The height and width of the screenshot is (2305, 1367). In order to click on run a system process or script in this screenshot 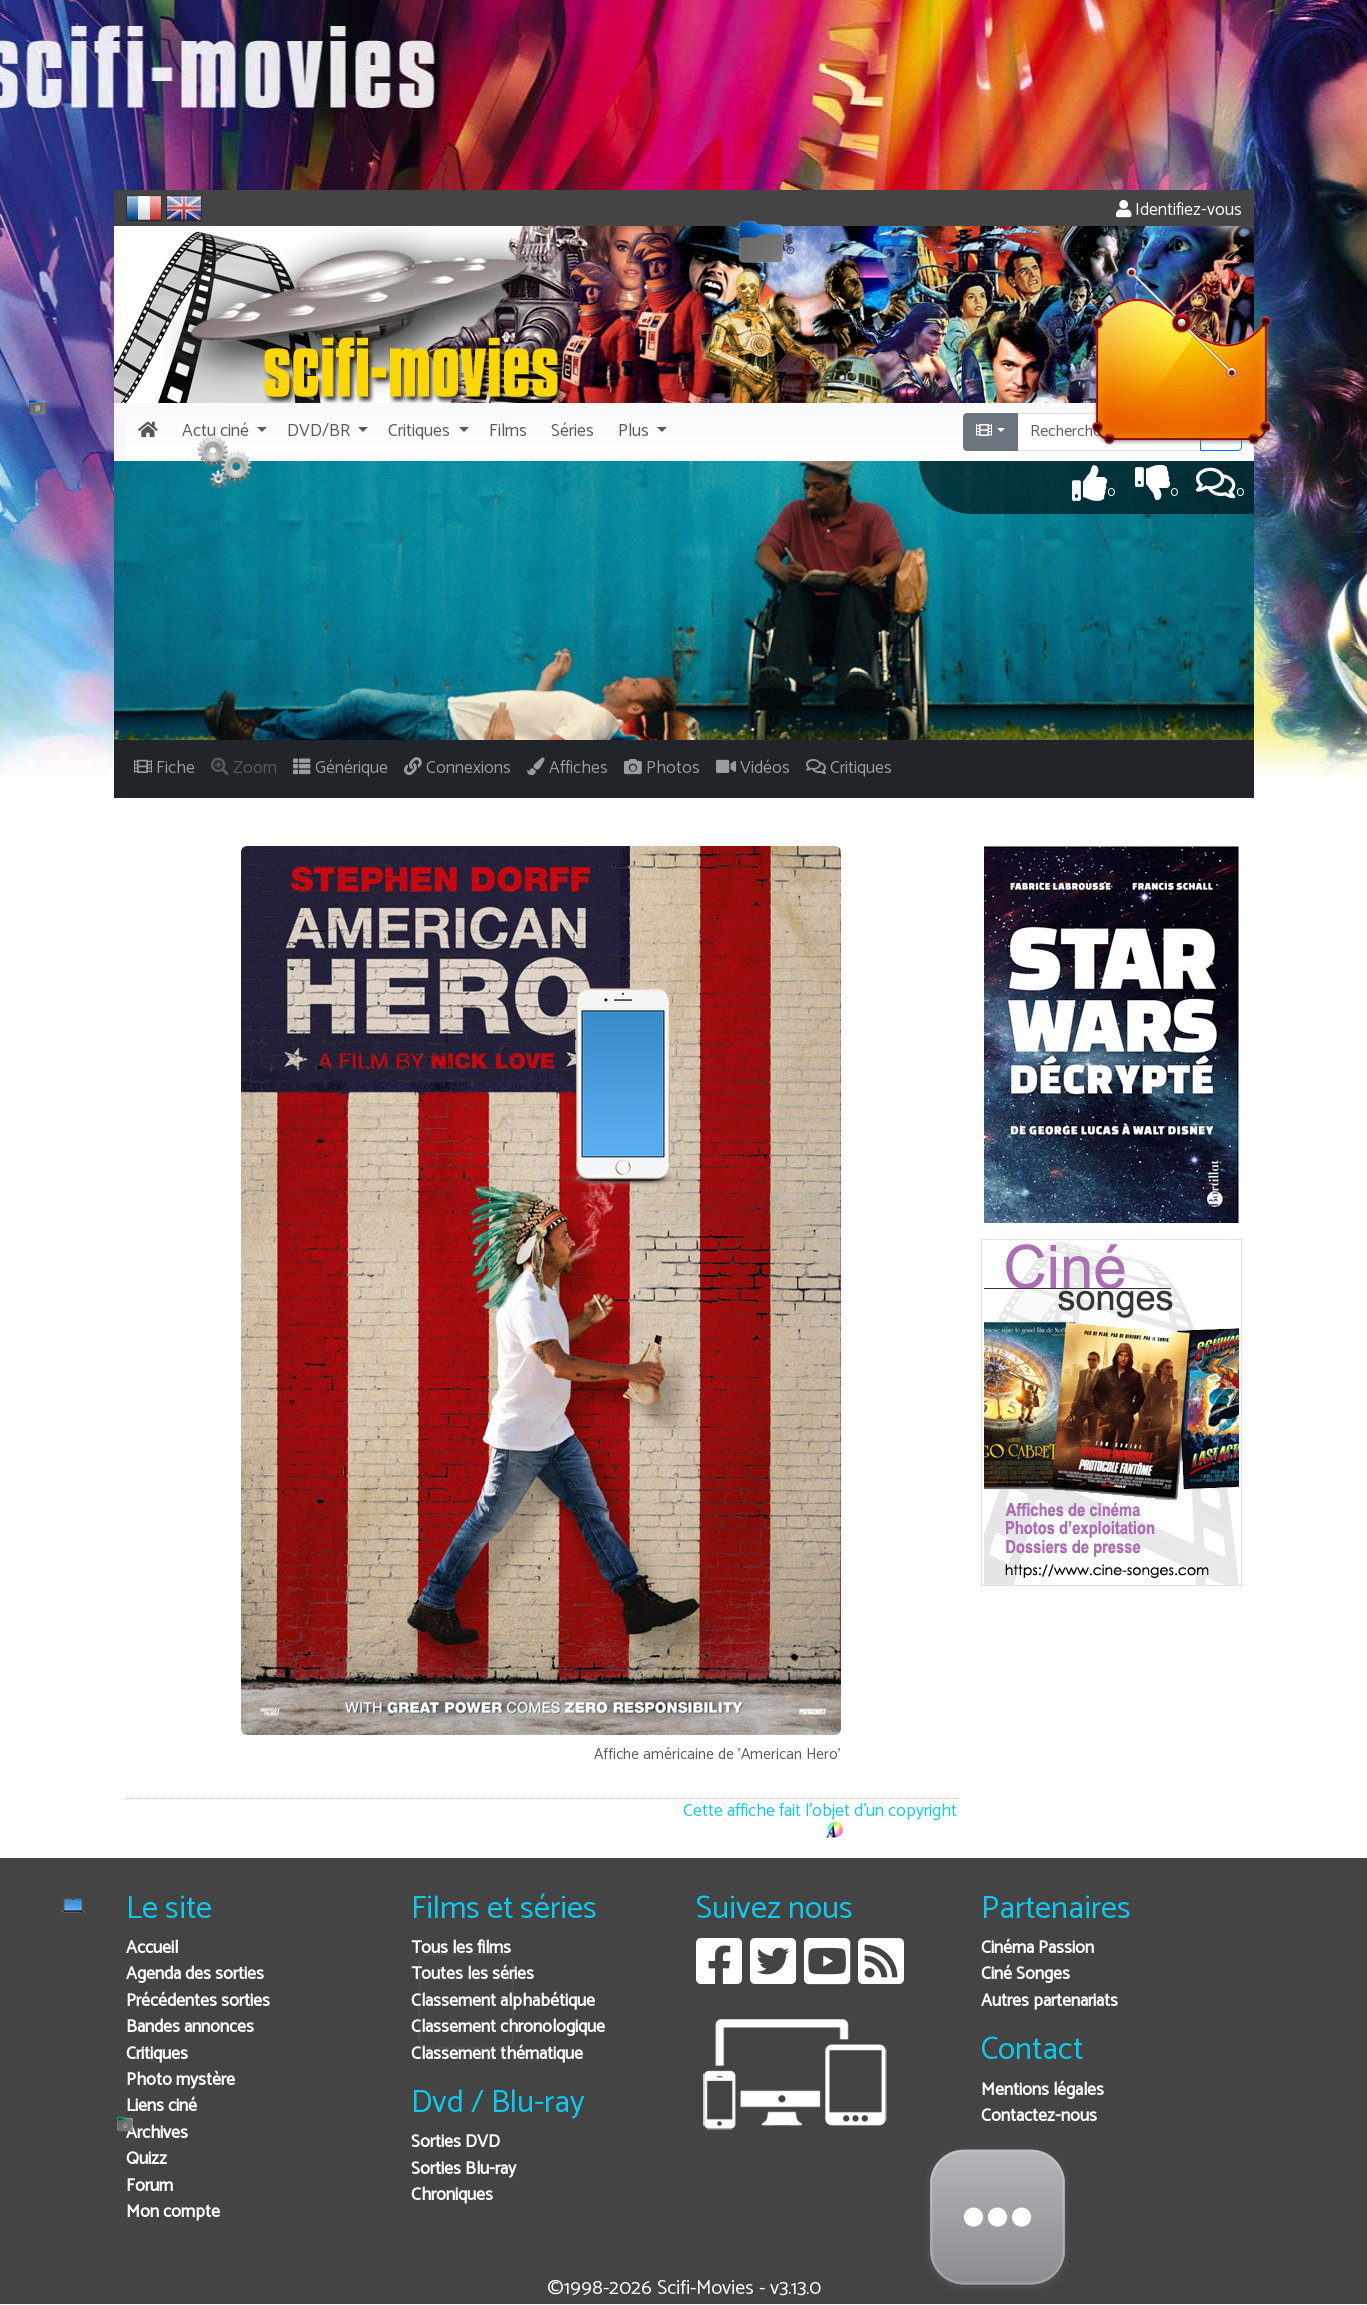, I will do `click(225, 463)`.